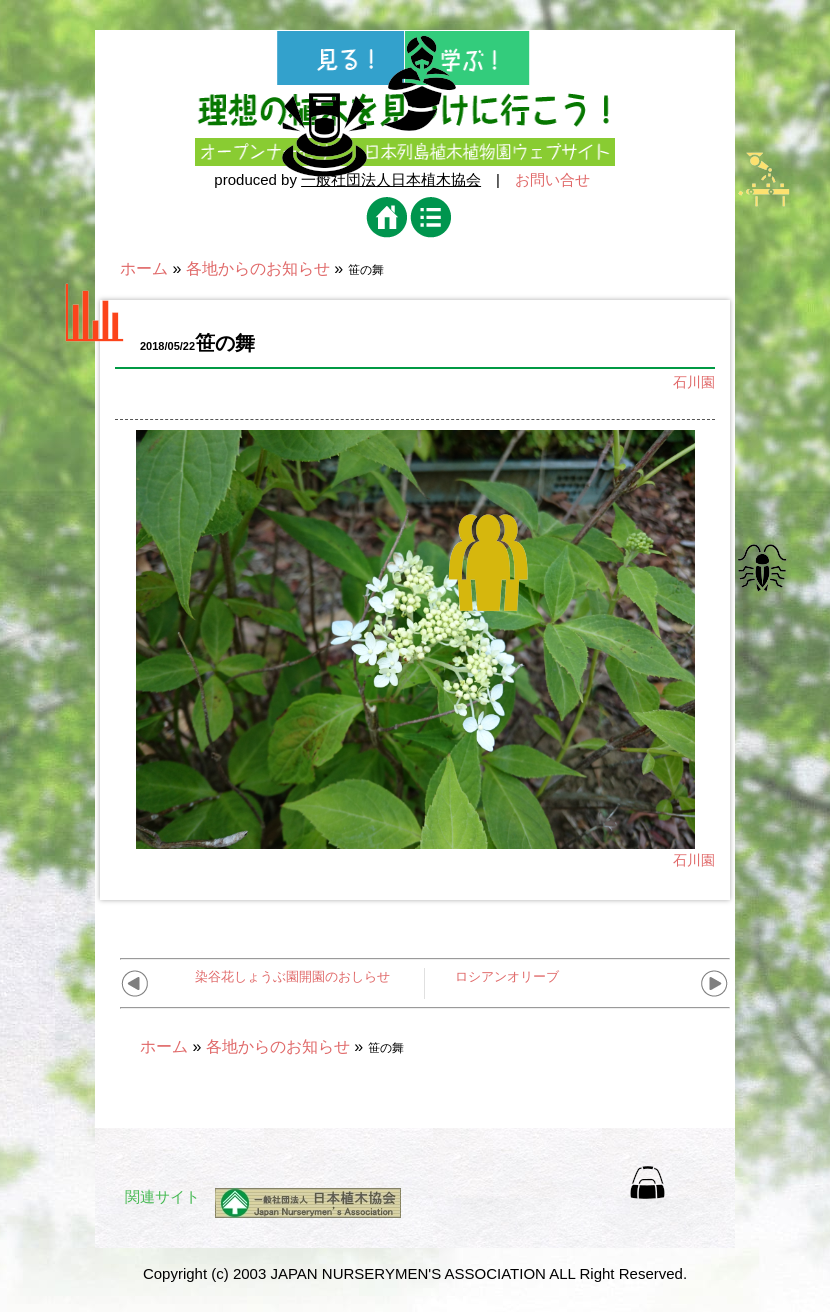 Image resolution: width=830 pixels, height=1312 pixels. Describe the element at coordinates (94, 312) in the screenshot. I see `view statistical data or analytics` at that location.